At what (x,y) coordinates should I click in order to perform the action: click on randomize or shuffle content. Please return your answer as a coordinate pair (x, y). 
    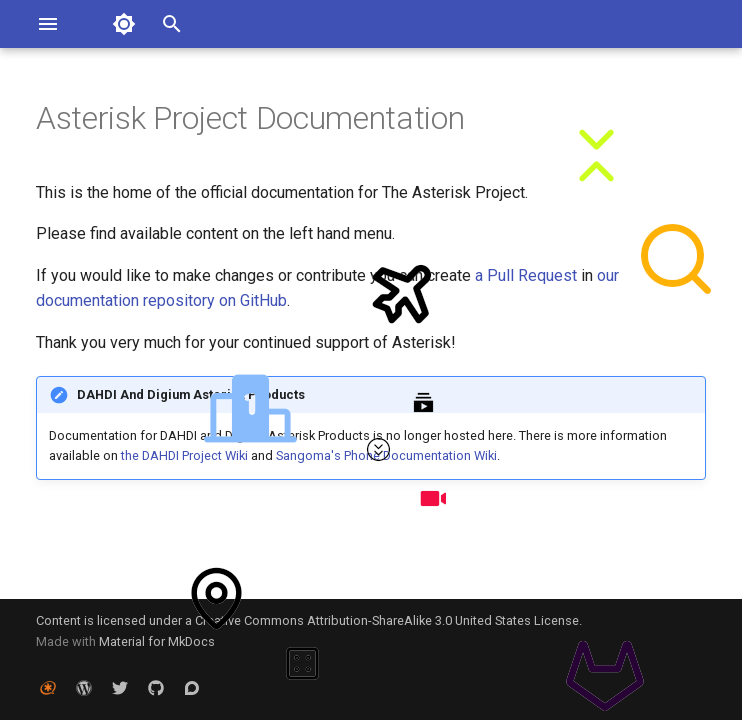
    Looking at the image, I should click on (302, 663).